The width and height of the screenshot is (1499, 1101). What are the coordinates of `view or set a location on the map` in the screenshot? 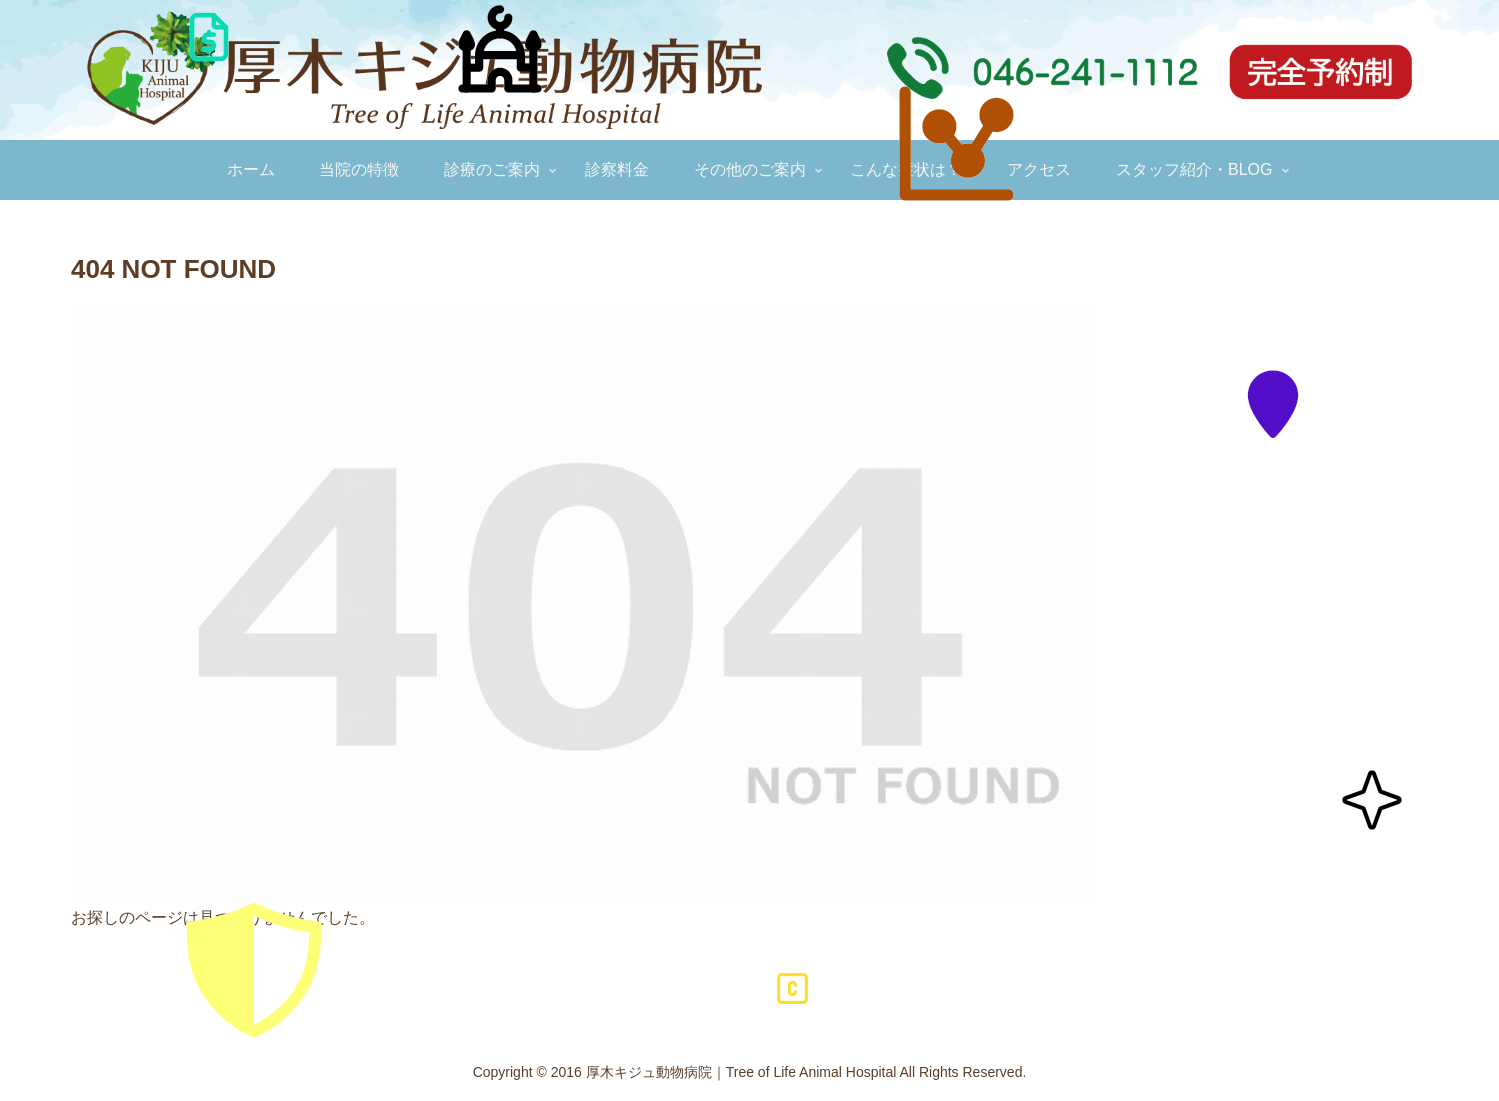 It's located at (1273, 404).